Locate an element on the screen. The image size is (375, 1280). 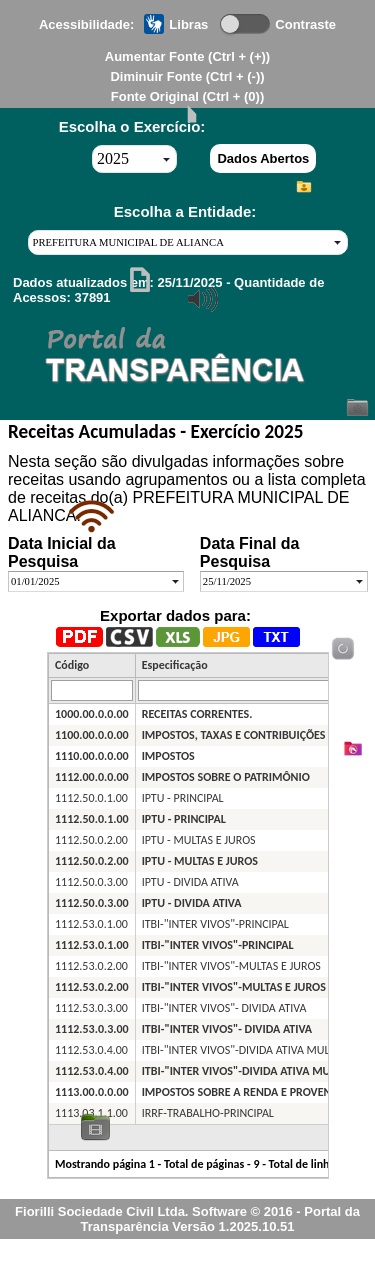
access startup screen or boot settings is located at coordinates (343, 649).